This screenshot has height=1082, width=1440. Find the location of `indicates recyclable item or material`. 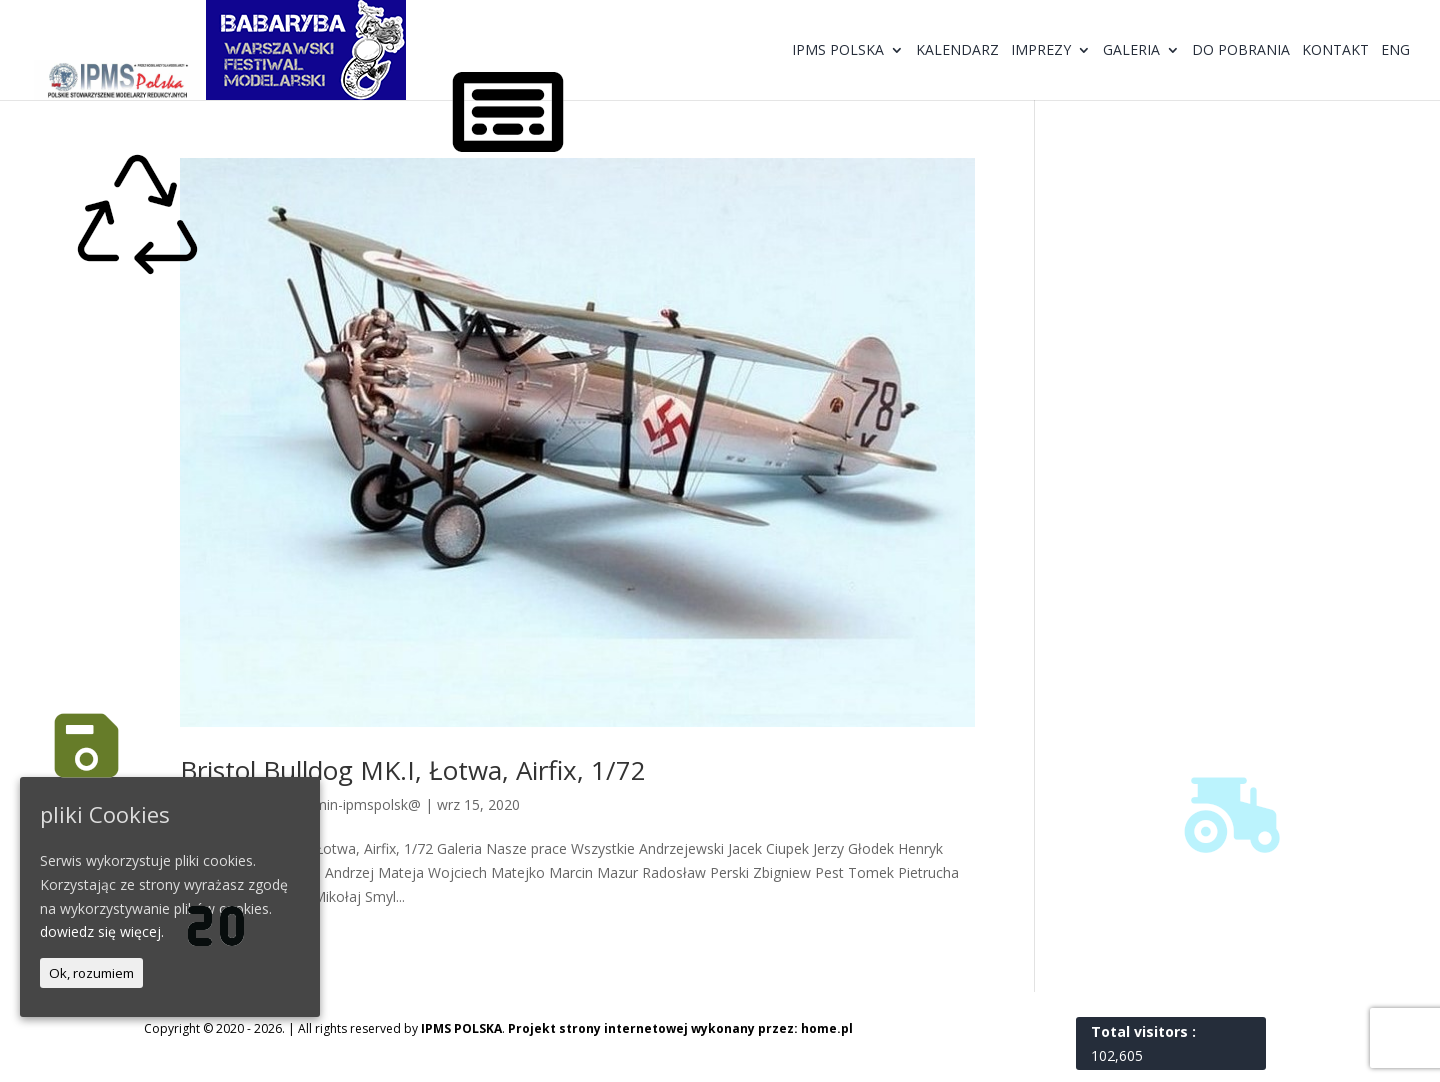

indicates recyclable item or material is located at coordinates (137, 214).